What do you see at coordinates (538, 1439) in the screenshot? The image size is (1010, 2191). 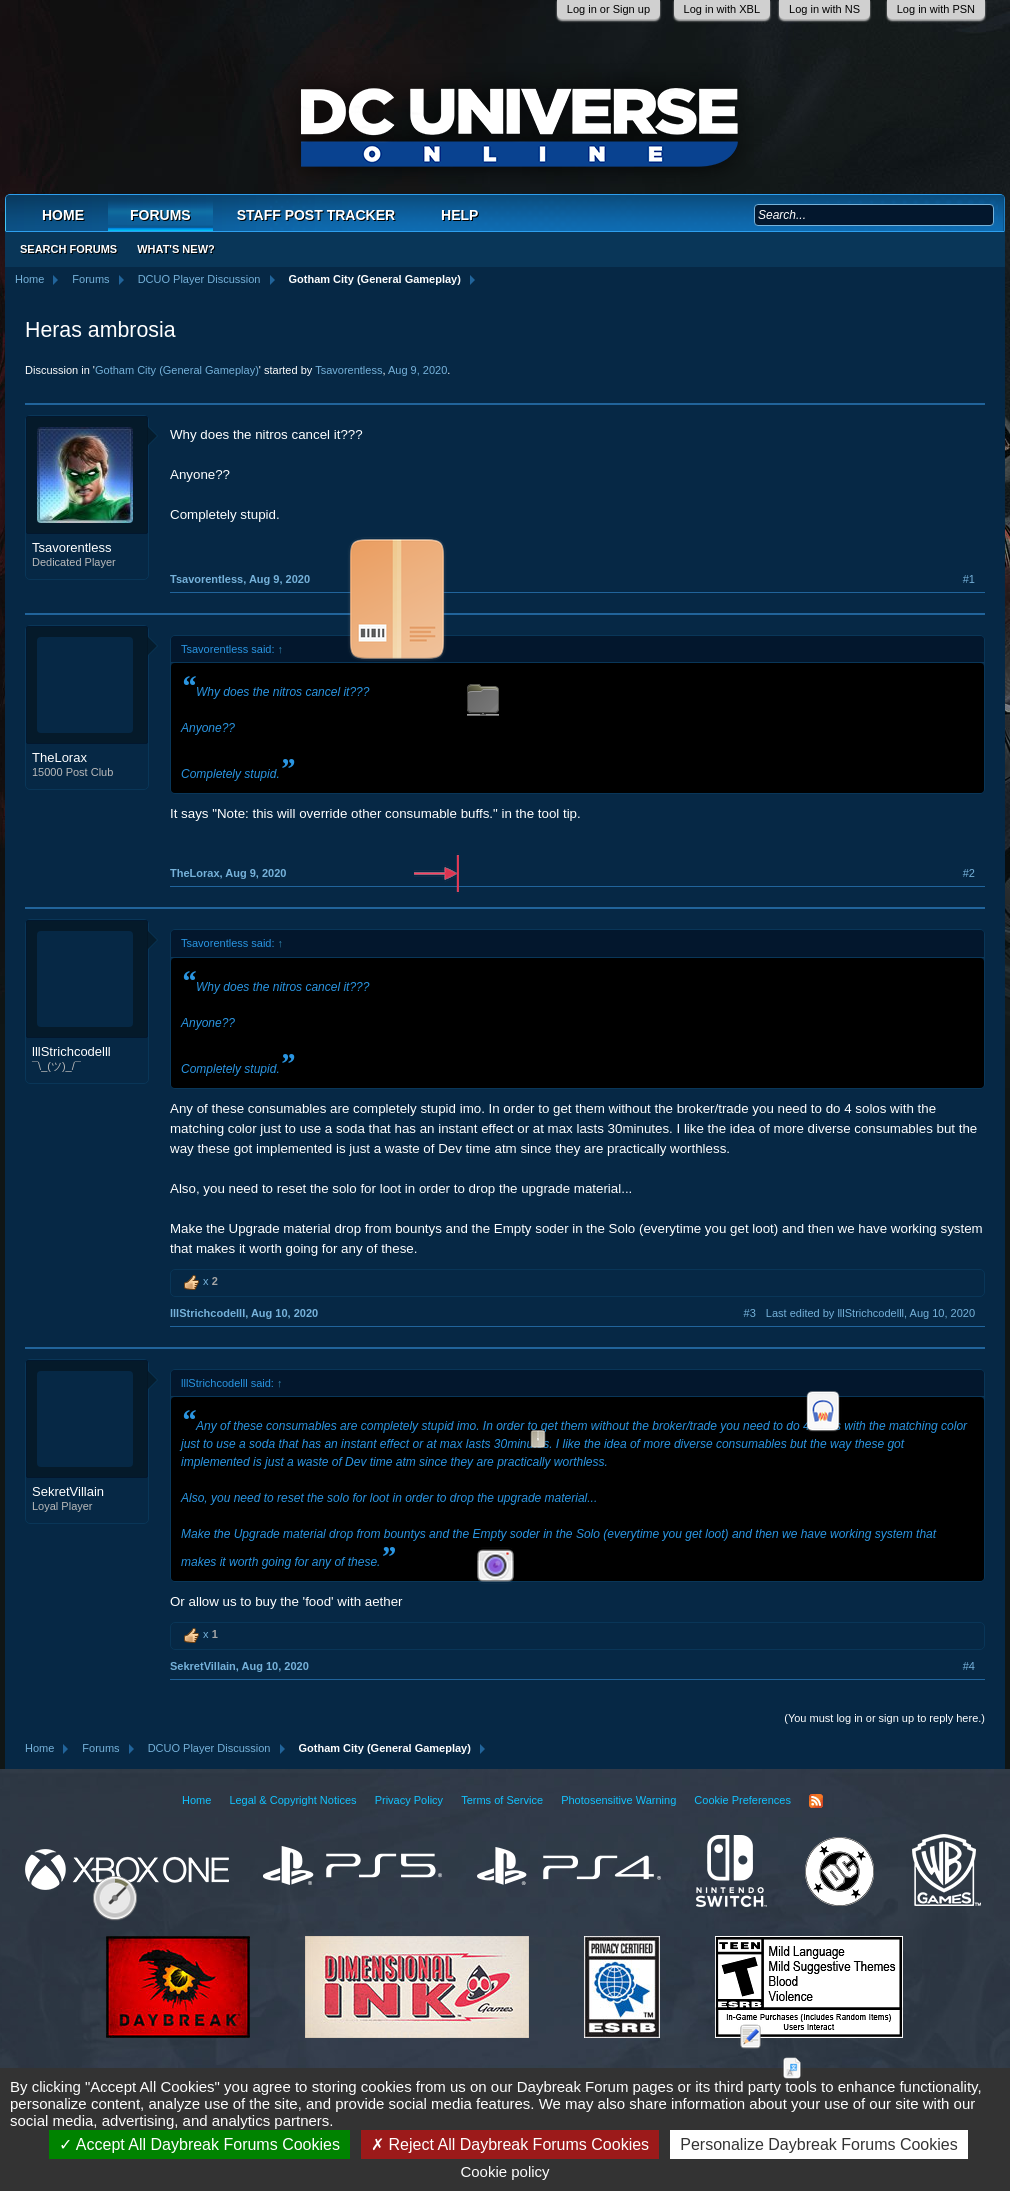 I see `open file roller archive manager` at bounding box center [538, 1439].